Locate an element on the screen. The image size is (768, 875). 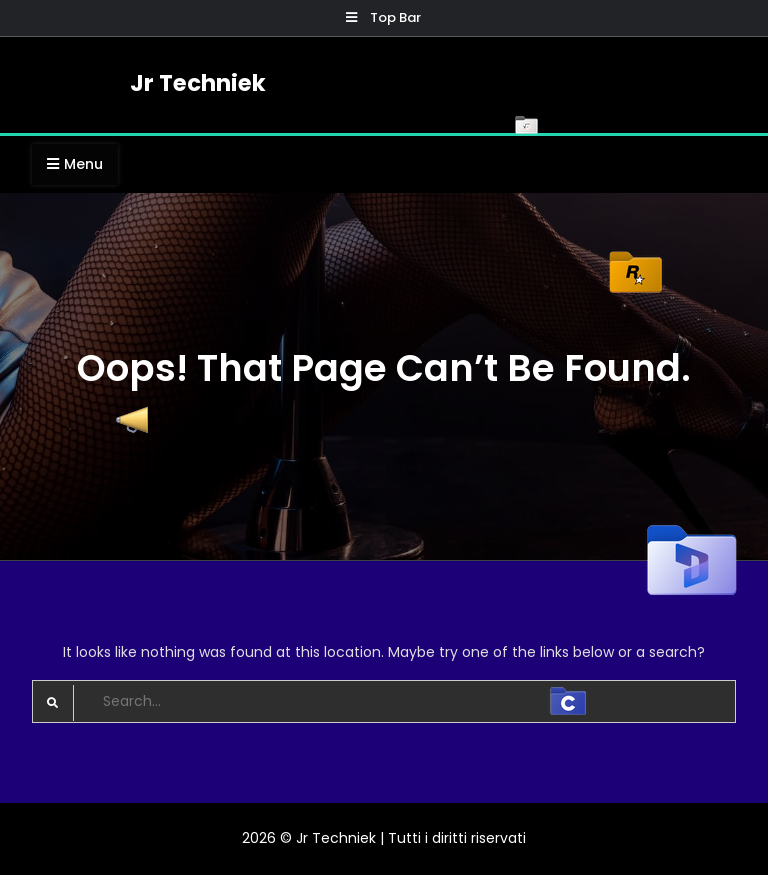
open folder containing C programming files is located at coordinates (568, 702).